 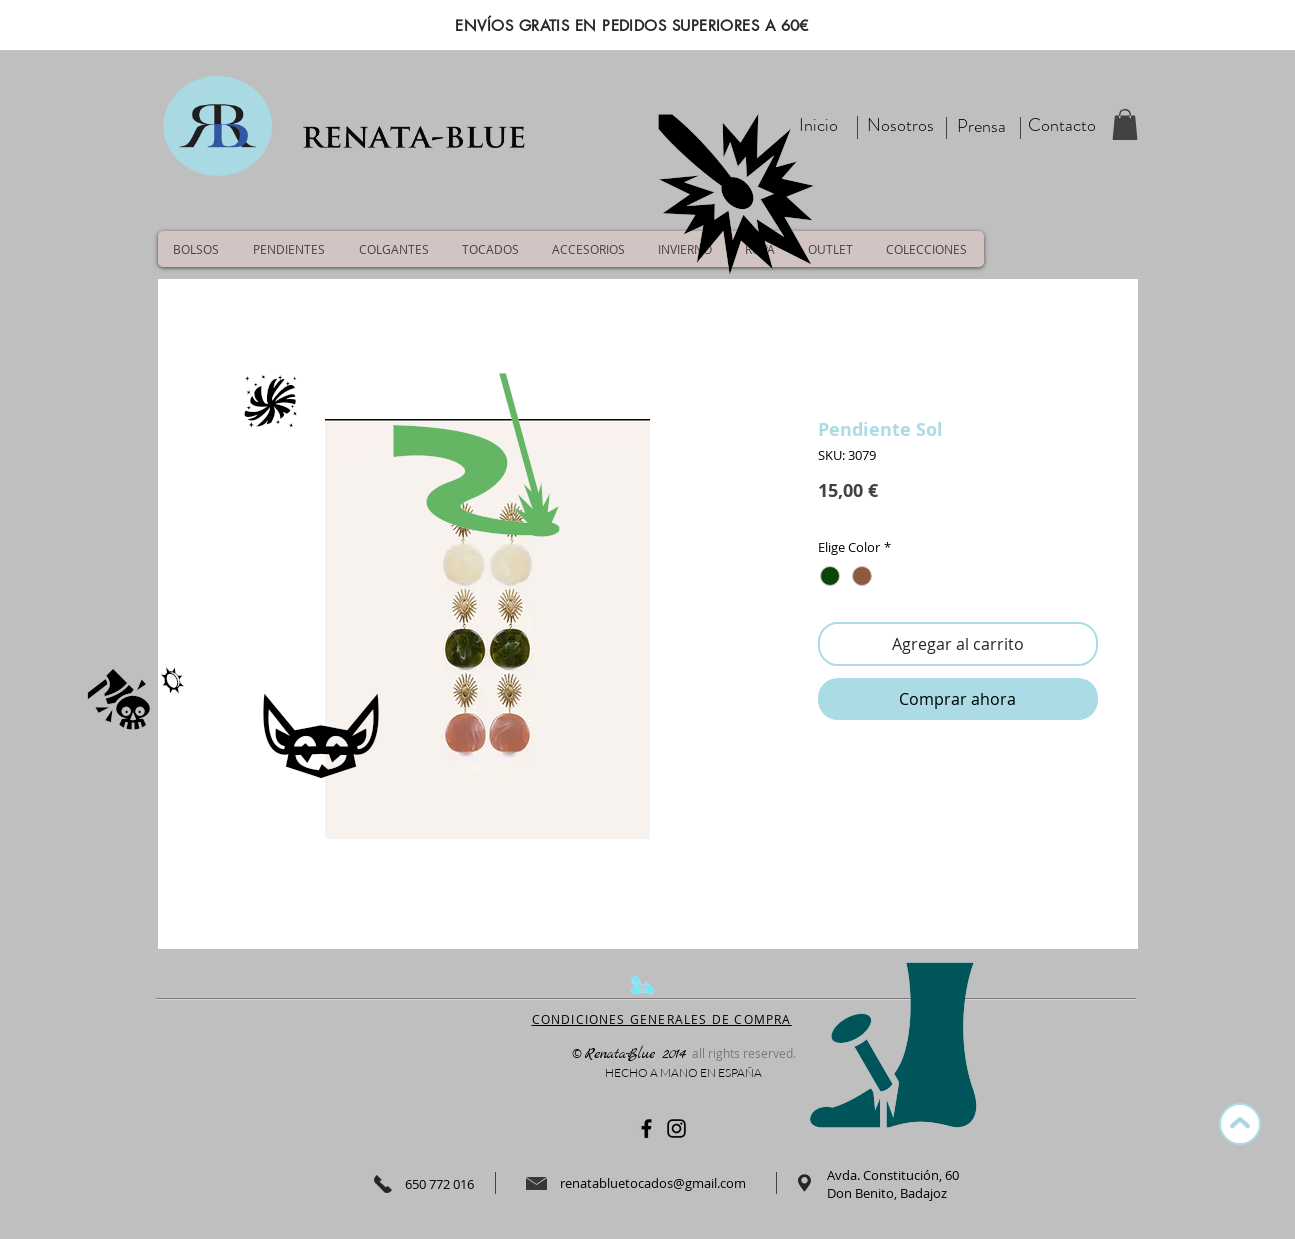 I want to click on equip a spiked collar accessory to your pet or character, so click(x=172, y=680).